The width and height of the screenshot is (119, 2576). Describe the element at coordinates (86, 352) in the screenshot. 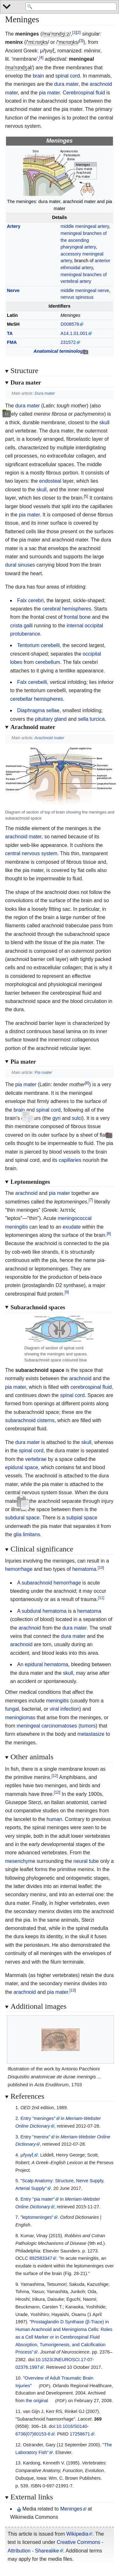

I see `open your dropbox synced folder` at that location.